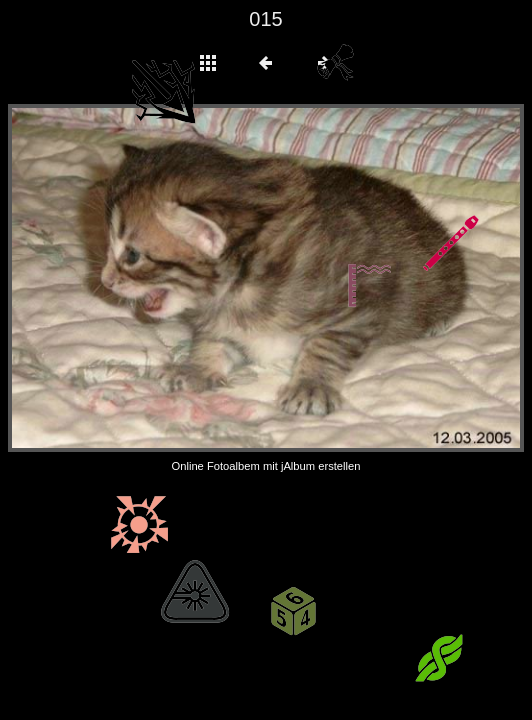 The image size is (532, 720). I want to click on indicates a connection or link between items, so click(439, 658).